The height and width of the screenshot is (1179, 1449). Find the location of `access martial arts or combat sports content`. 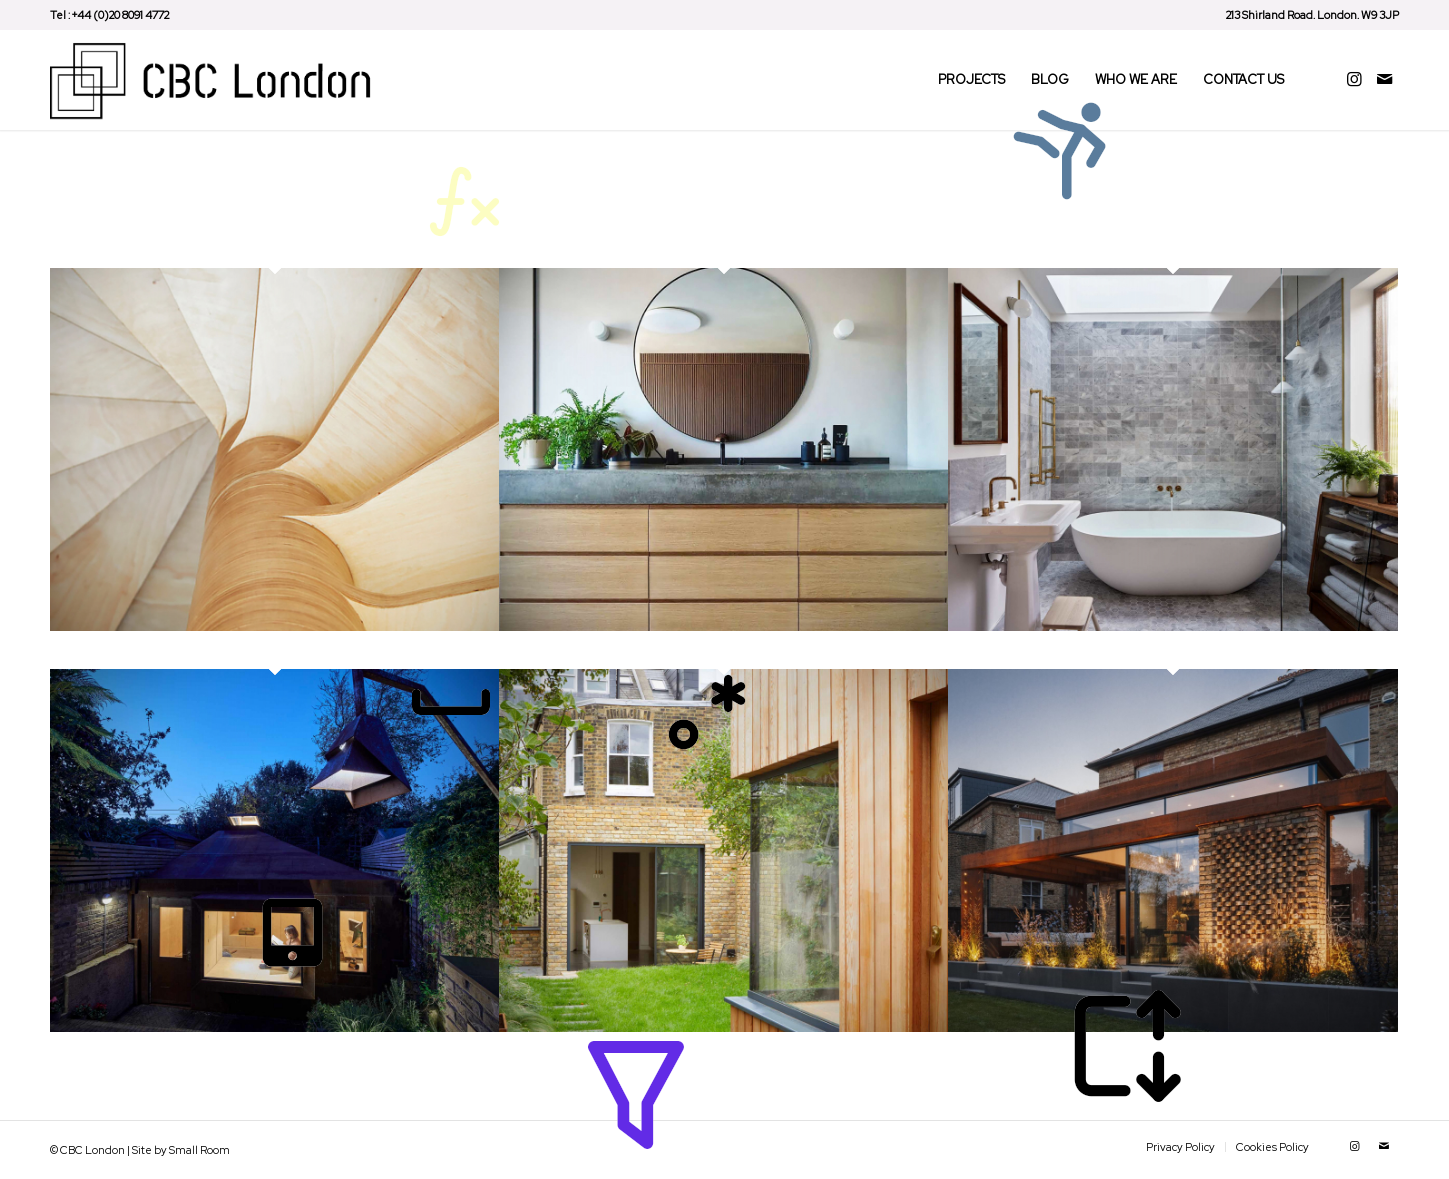

access martial arts or combat sports content is located at coordinates (1062, 151).